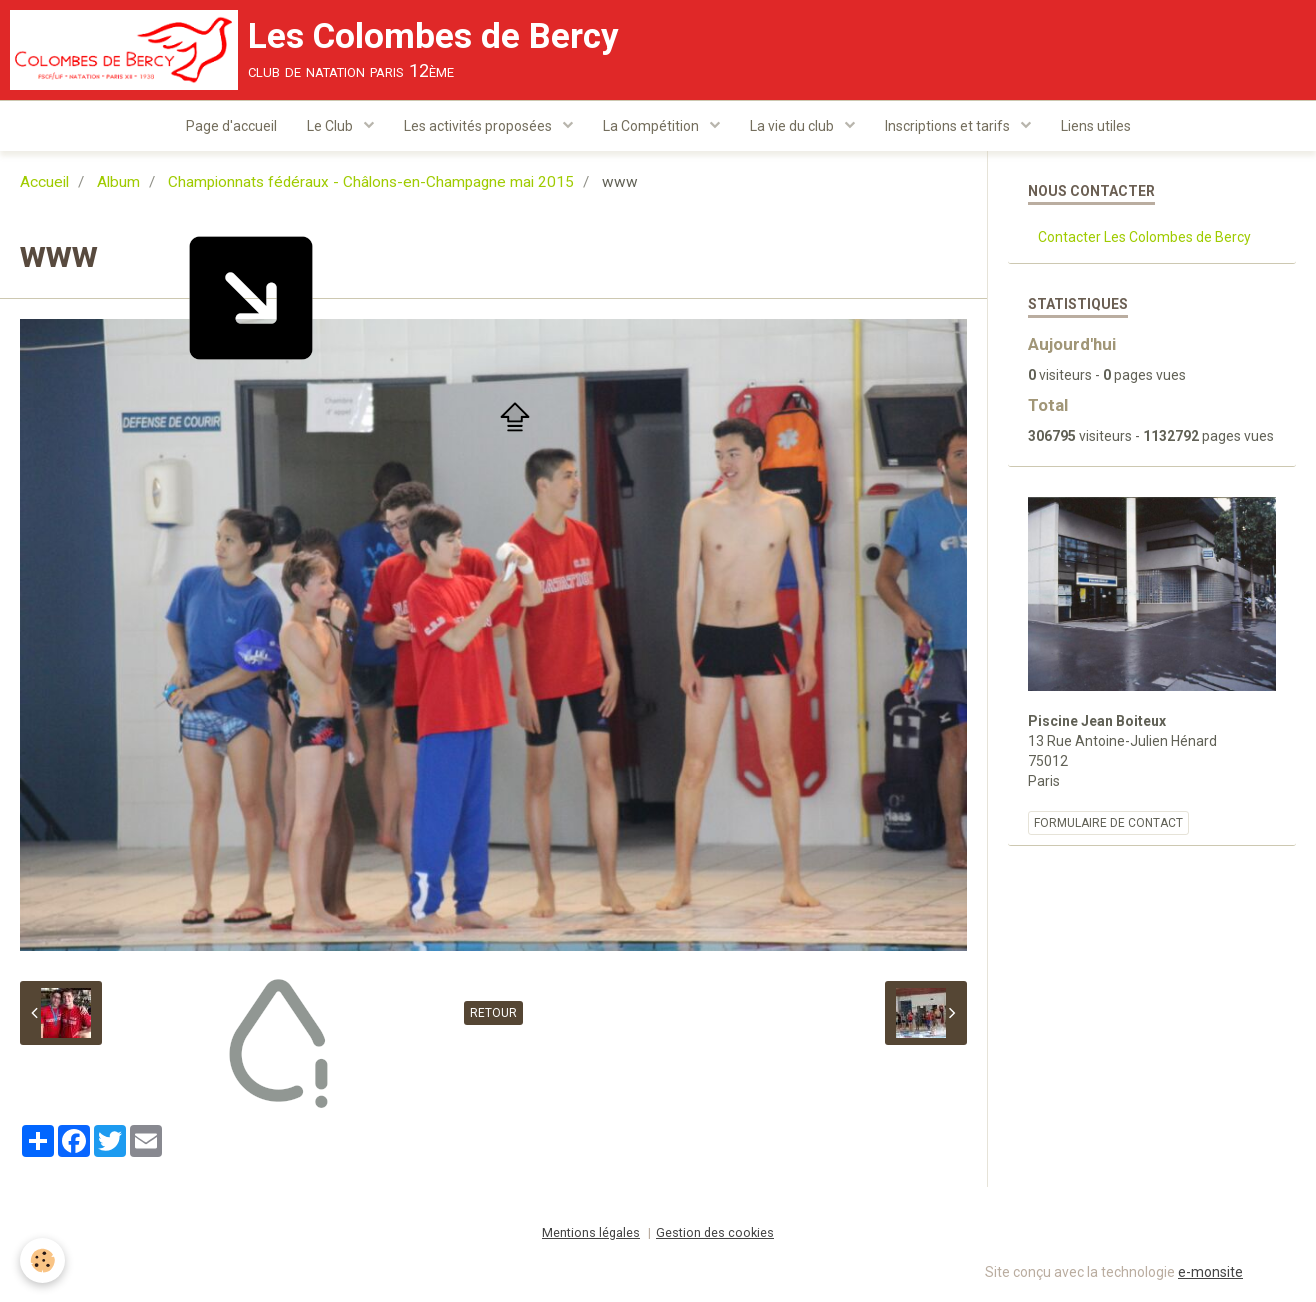 The image size is (1316, 1302). I want to click on upload multiple files or items, so click(515, 418).